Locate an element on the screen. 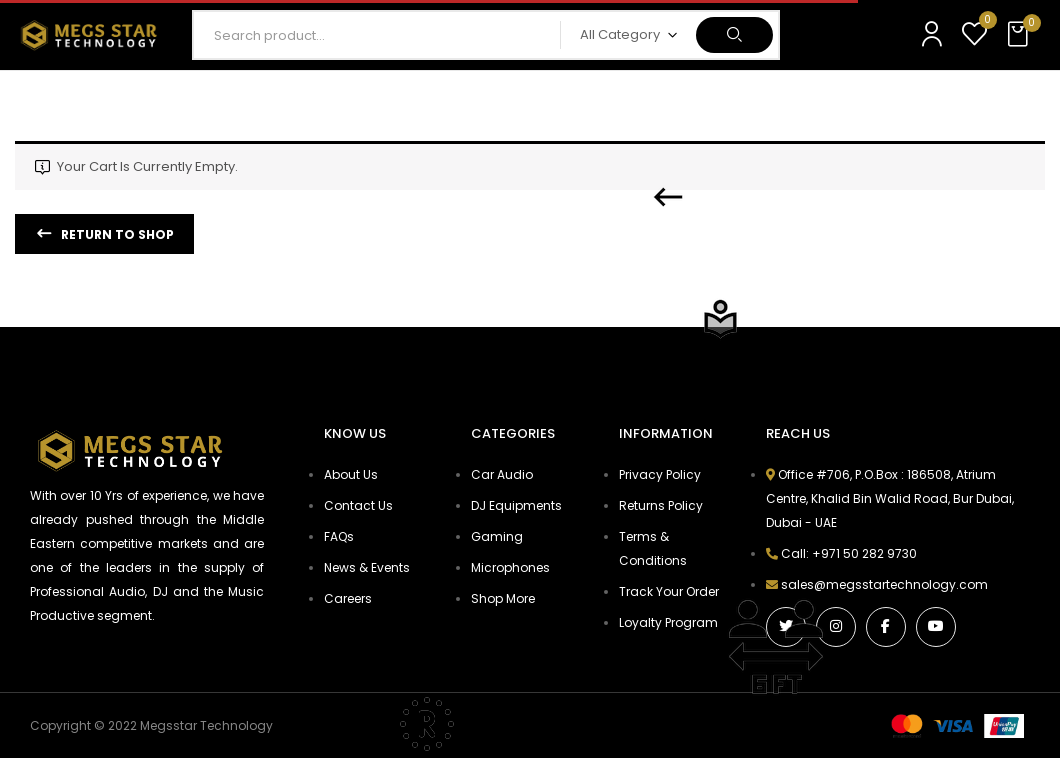  access local library or reading resources is located at coordinates (720, 319).